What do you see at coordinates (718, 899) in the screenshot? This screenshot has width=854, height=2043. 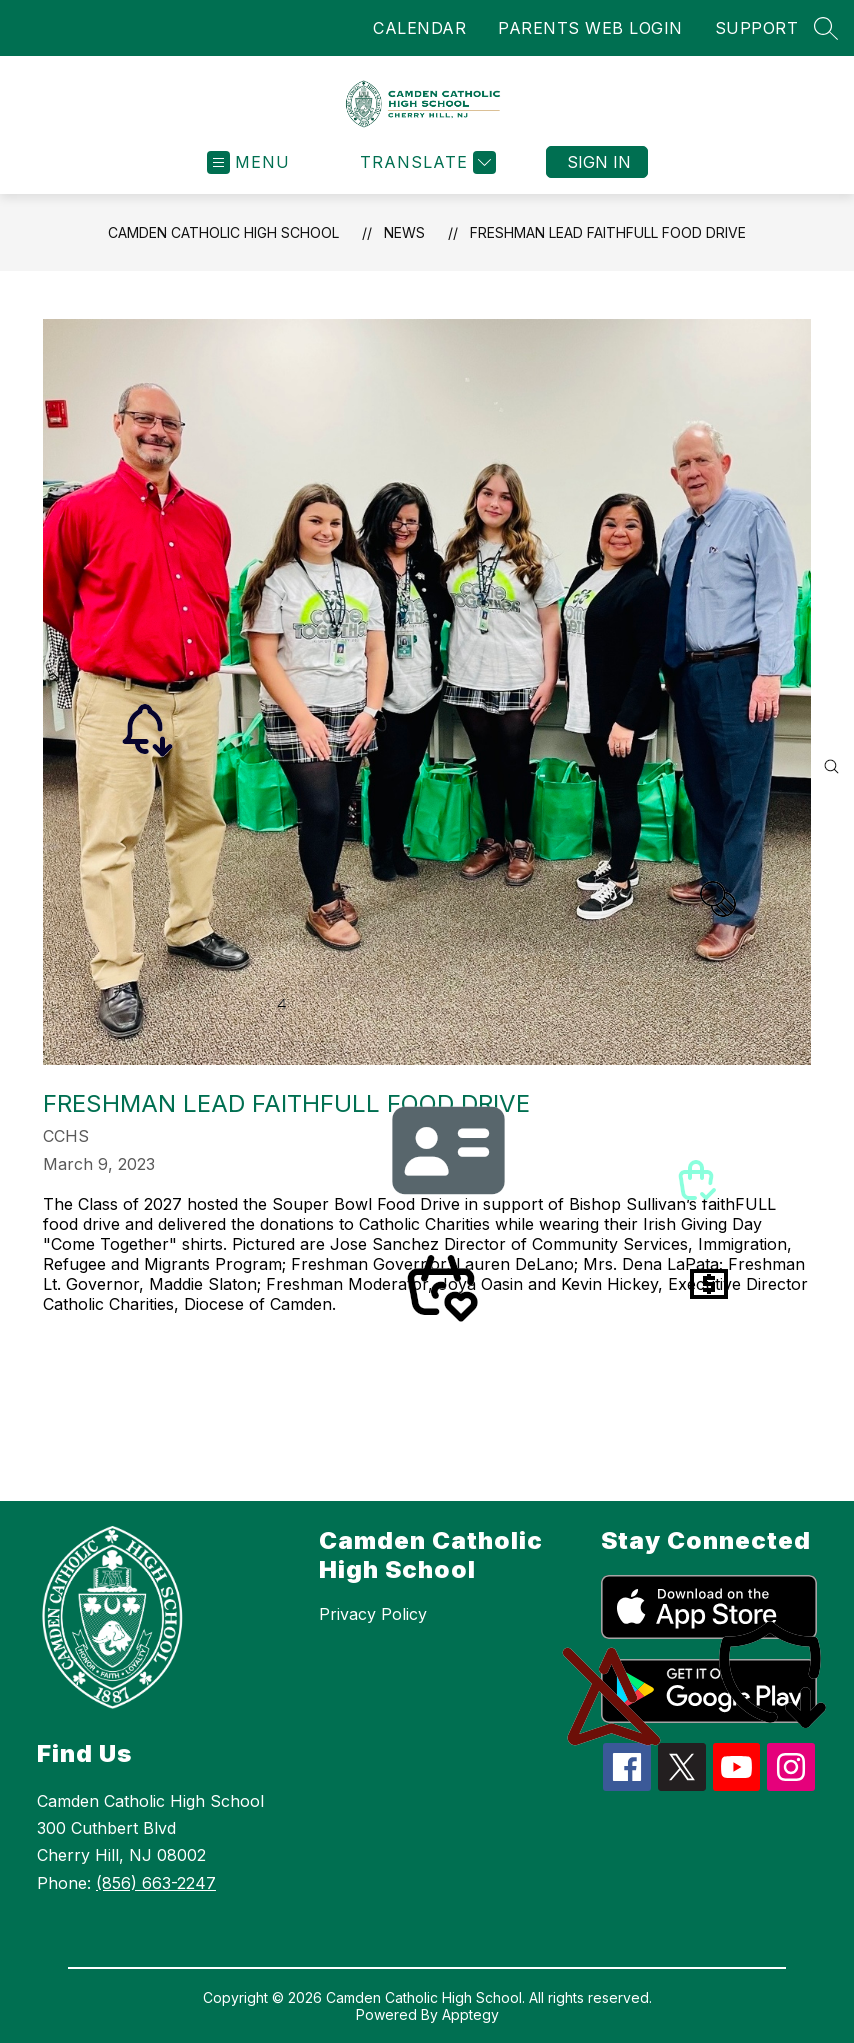 I see `subtract or remove a shape from selection` at bounding box center [718, 899].